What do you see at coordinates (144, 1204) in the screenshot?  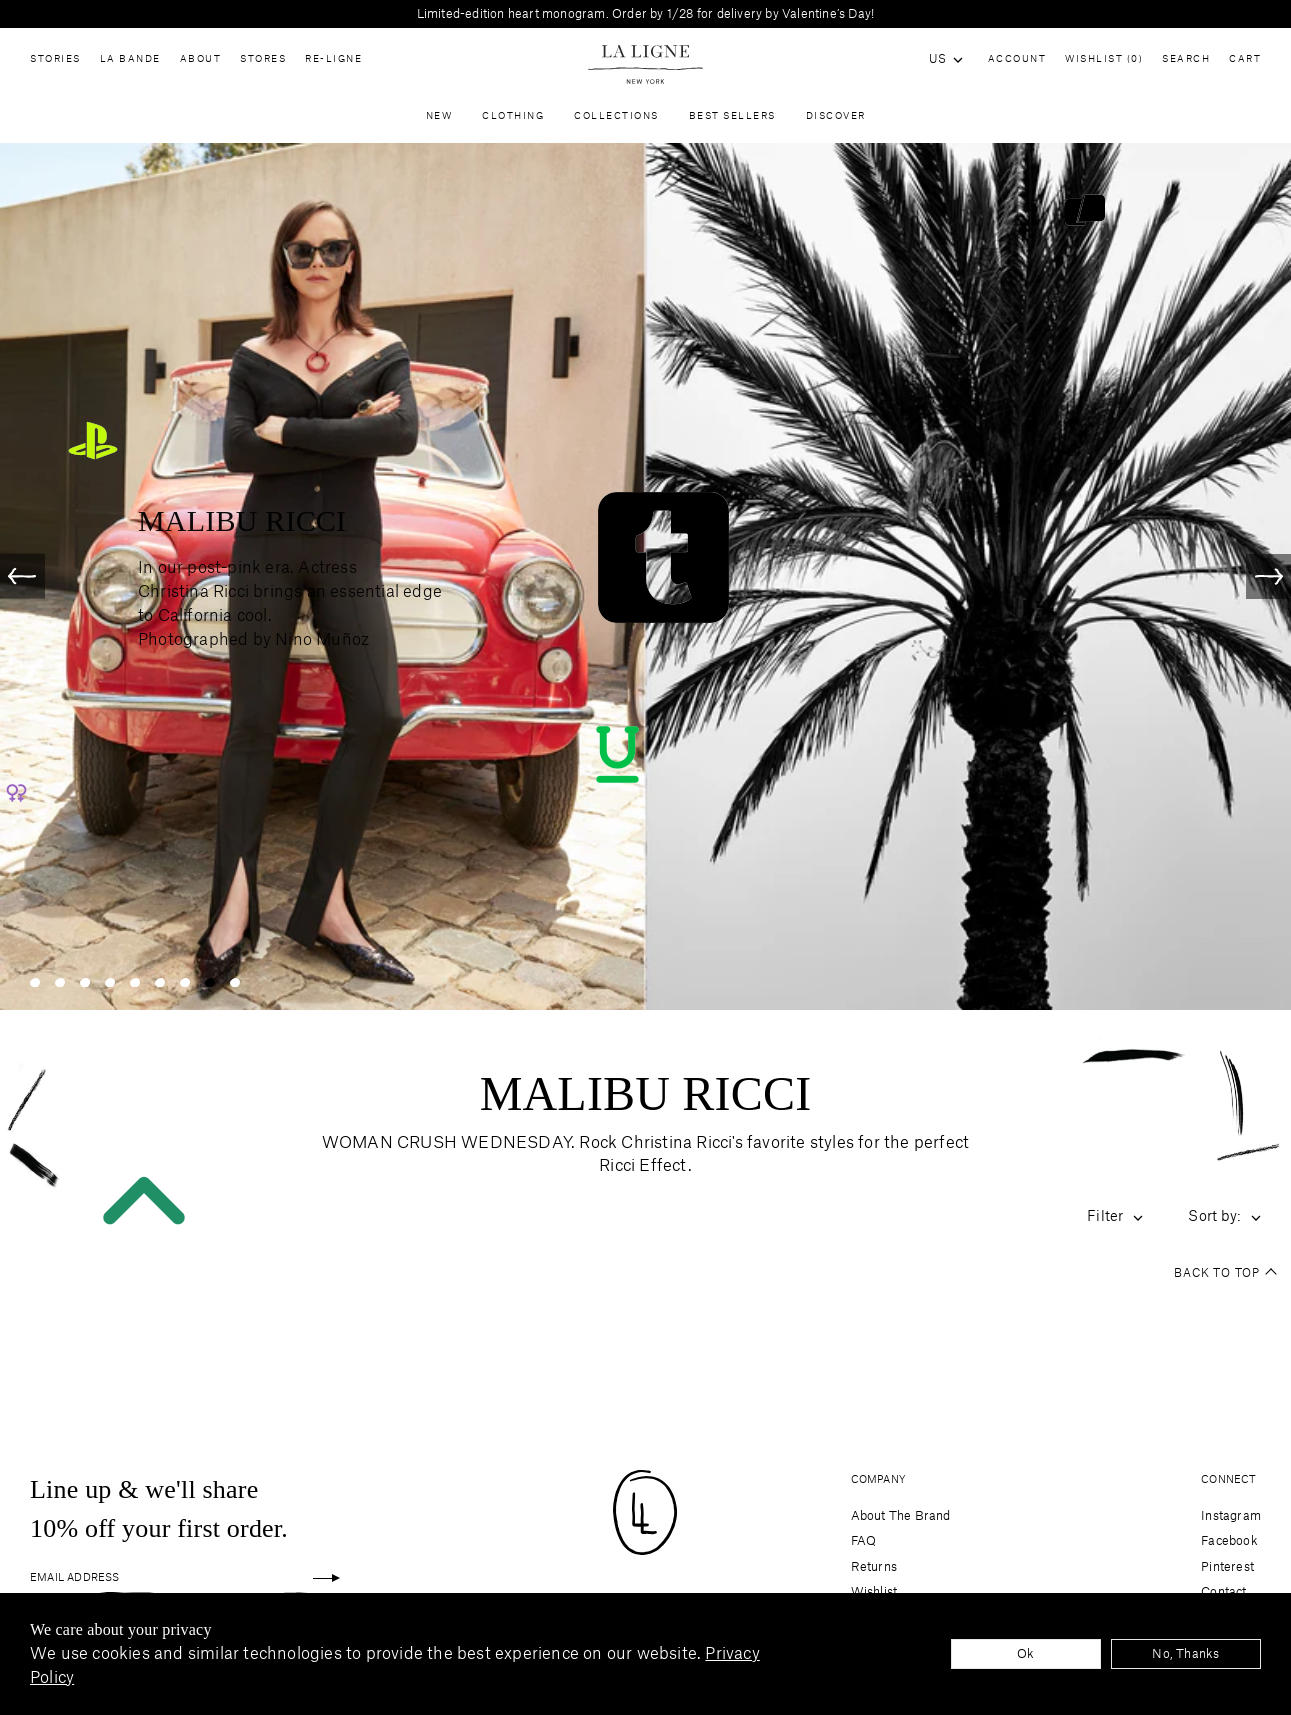 I see `collapse an expanded section` at bounding box center [144, 1204].